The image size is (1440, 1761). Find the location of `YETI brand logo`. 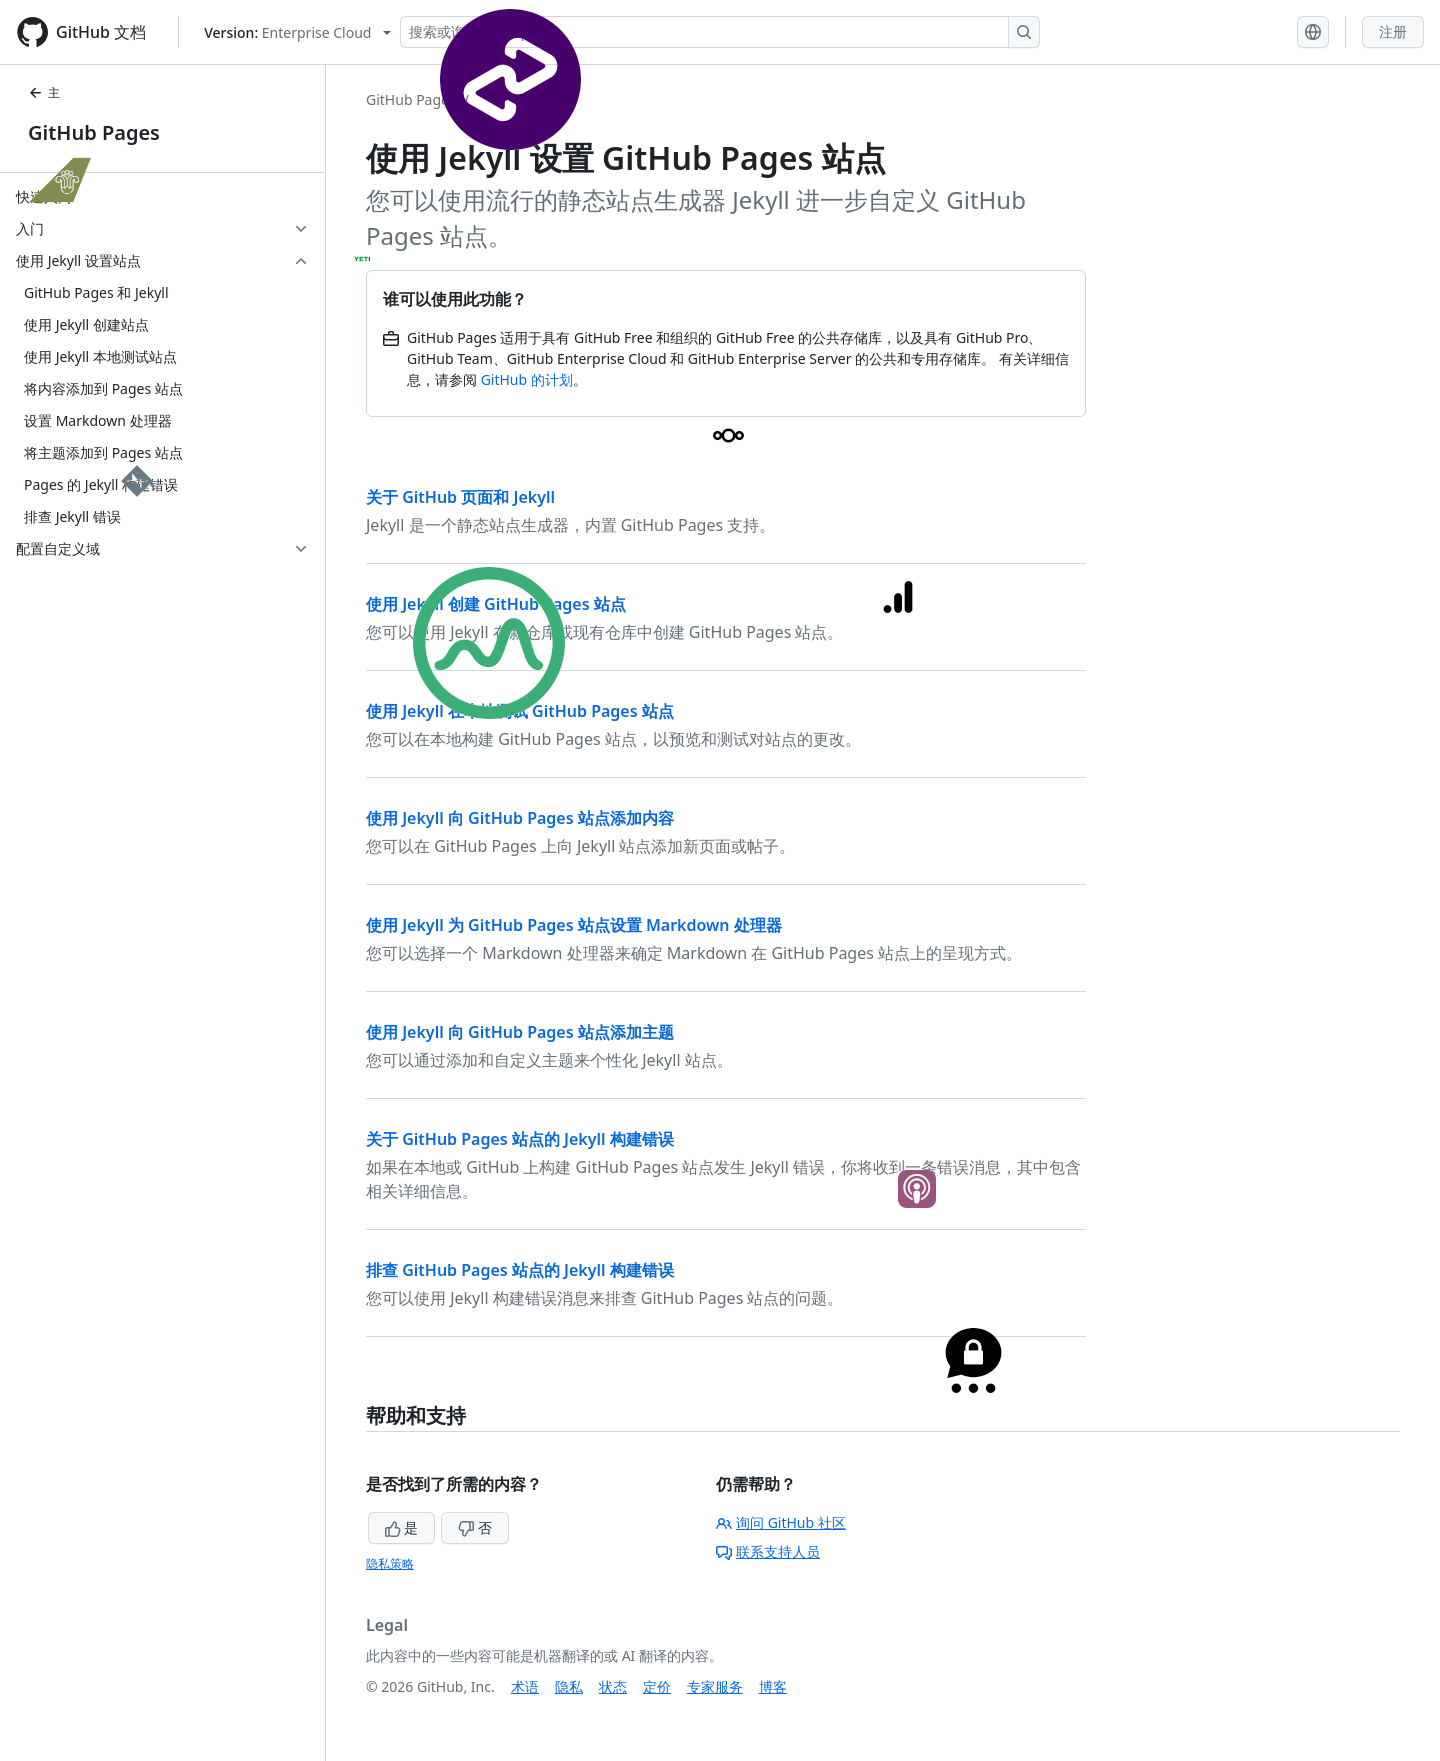

YETI brand logo is located at coordinates (362, 259).